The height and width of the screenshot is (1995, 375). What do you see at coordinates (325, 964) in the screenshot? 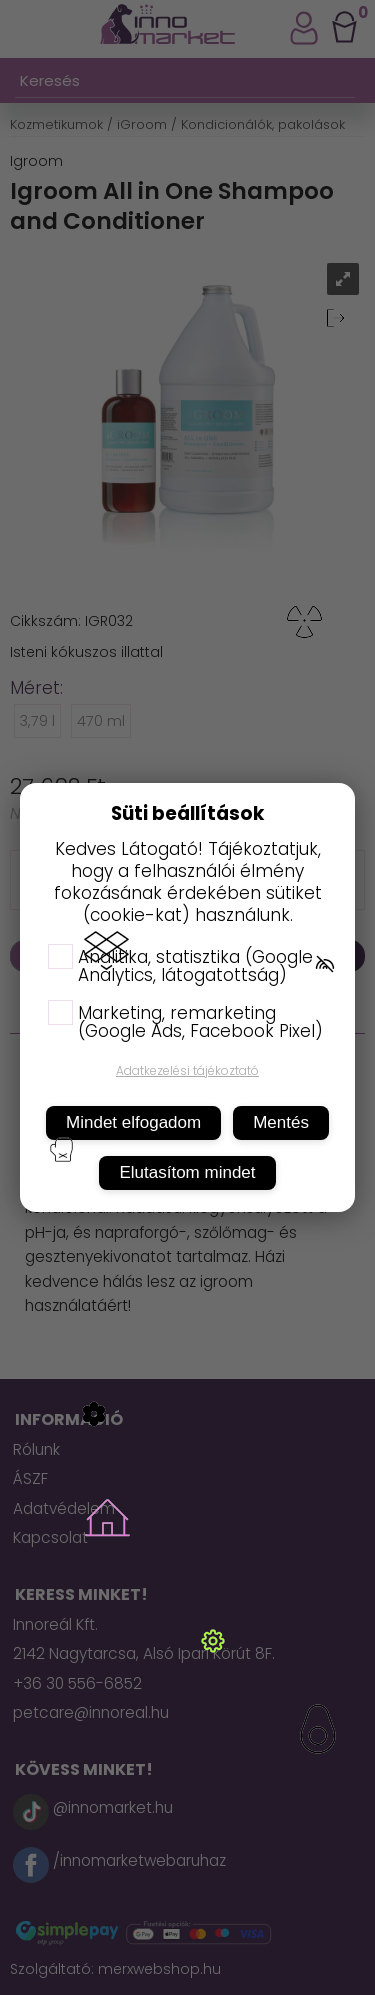
I see `no internet connection` at bounding box center [325, 964].